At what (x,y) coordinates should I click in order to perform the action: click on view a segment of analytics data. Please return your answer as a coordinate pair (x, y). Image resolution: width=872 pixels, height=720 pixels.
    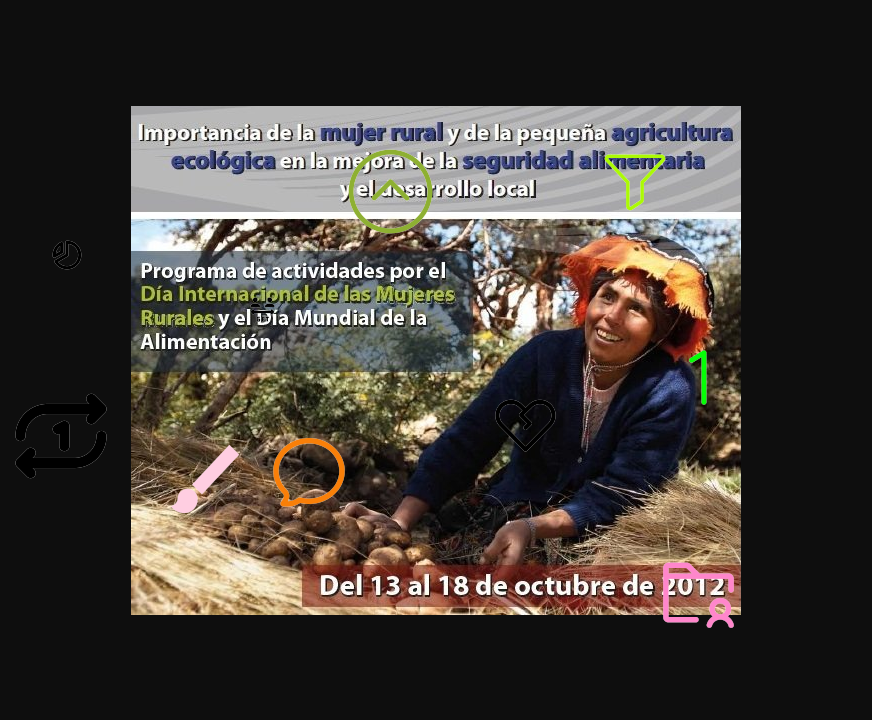
    Looking at the image, I should click on (67, 255).